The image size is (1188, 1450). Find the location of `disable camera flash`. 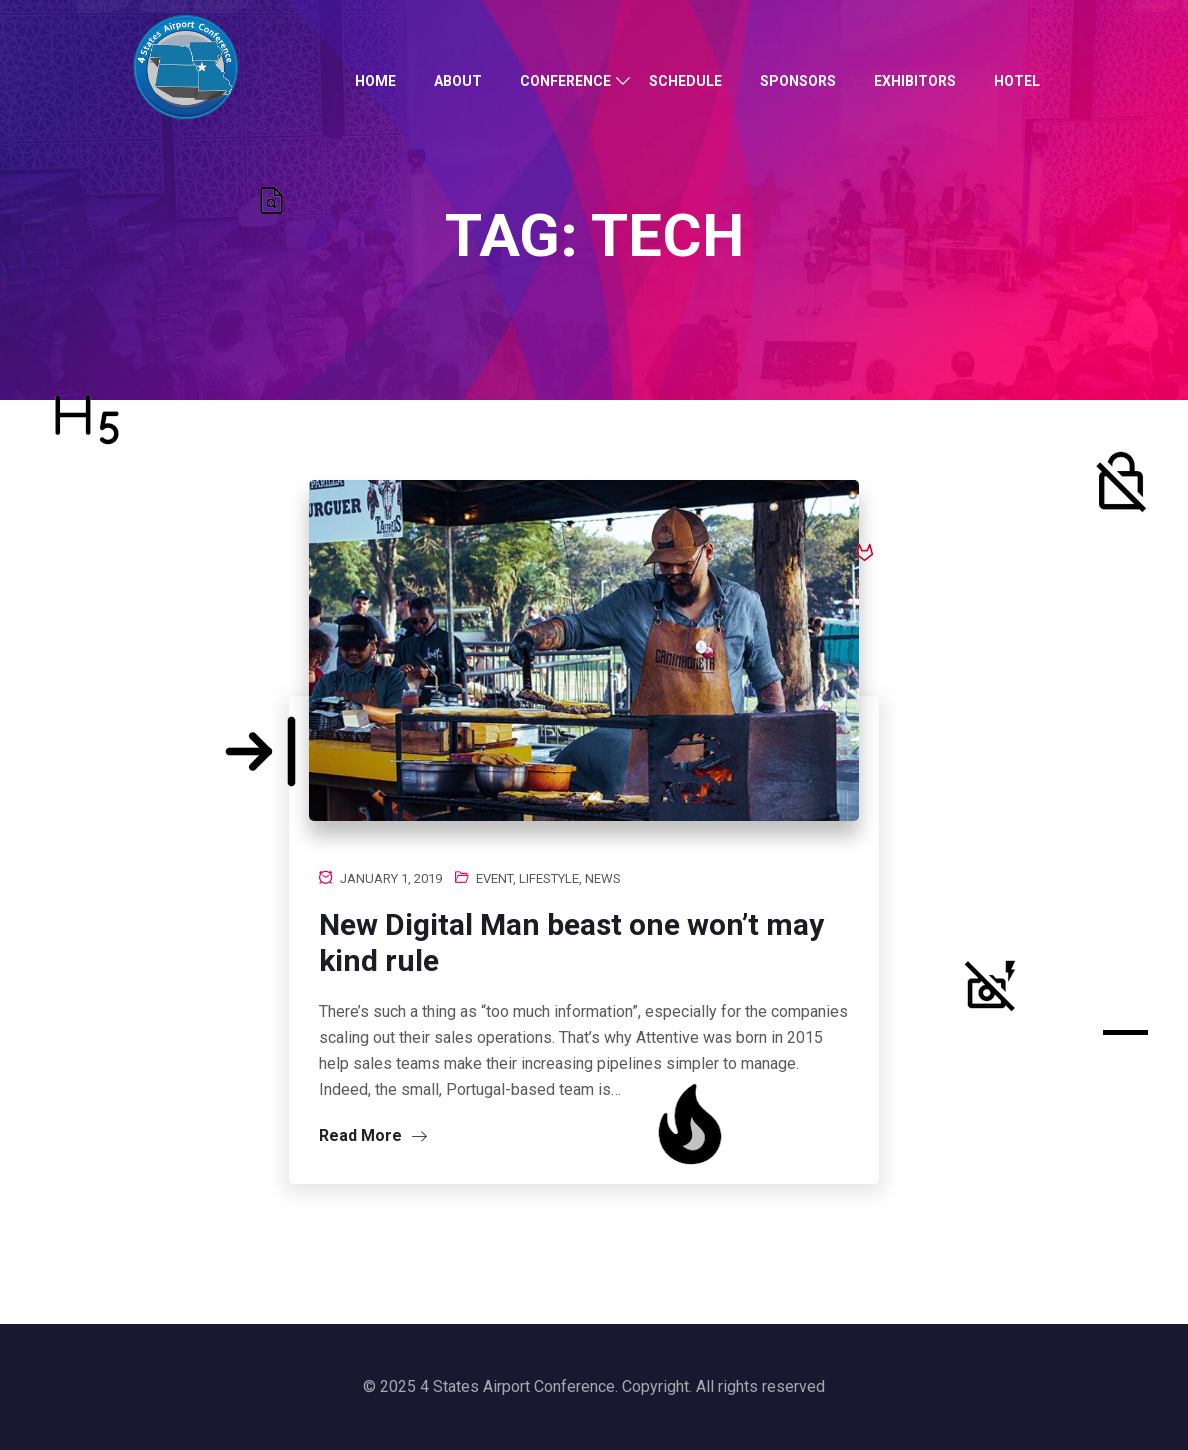

disable camera flash is located at coordinates (991, 984).